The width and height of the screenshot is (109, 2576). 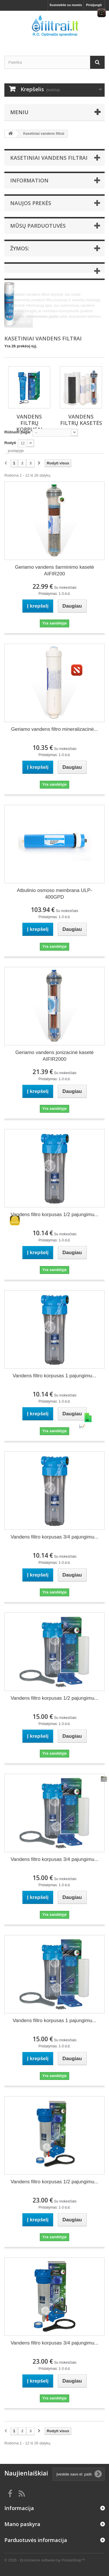 I want to click on open plots graphing application, so click(x=82, y=1426).